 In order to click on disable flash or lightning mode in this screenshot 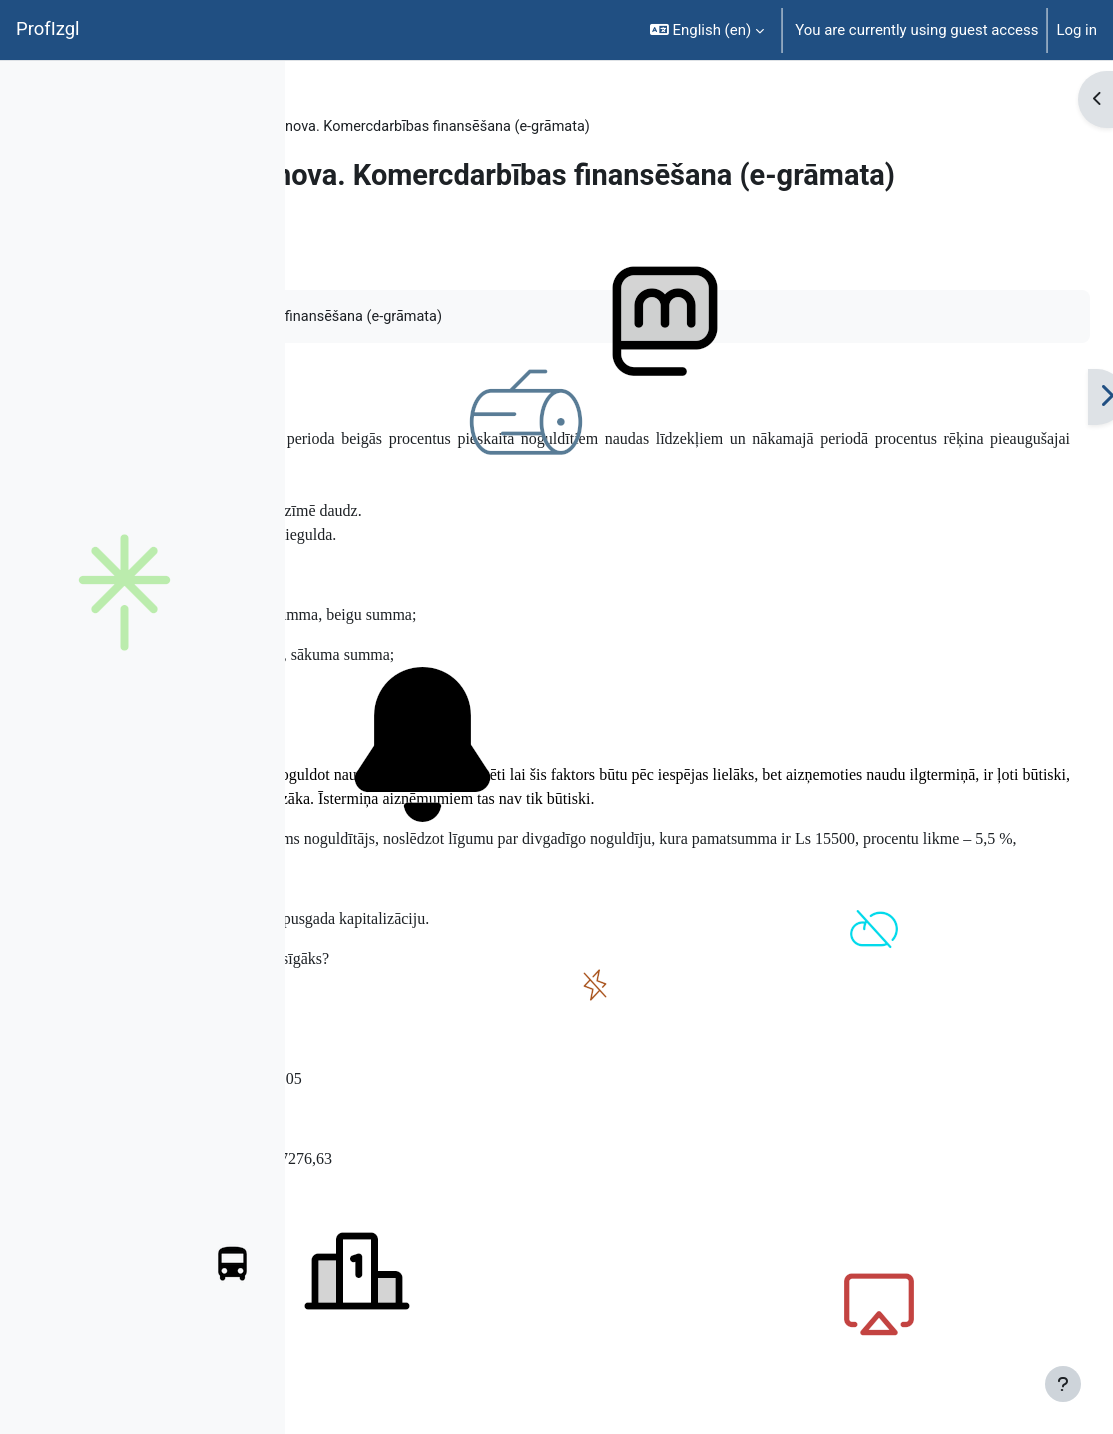, I will do `click(595, 985)`.